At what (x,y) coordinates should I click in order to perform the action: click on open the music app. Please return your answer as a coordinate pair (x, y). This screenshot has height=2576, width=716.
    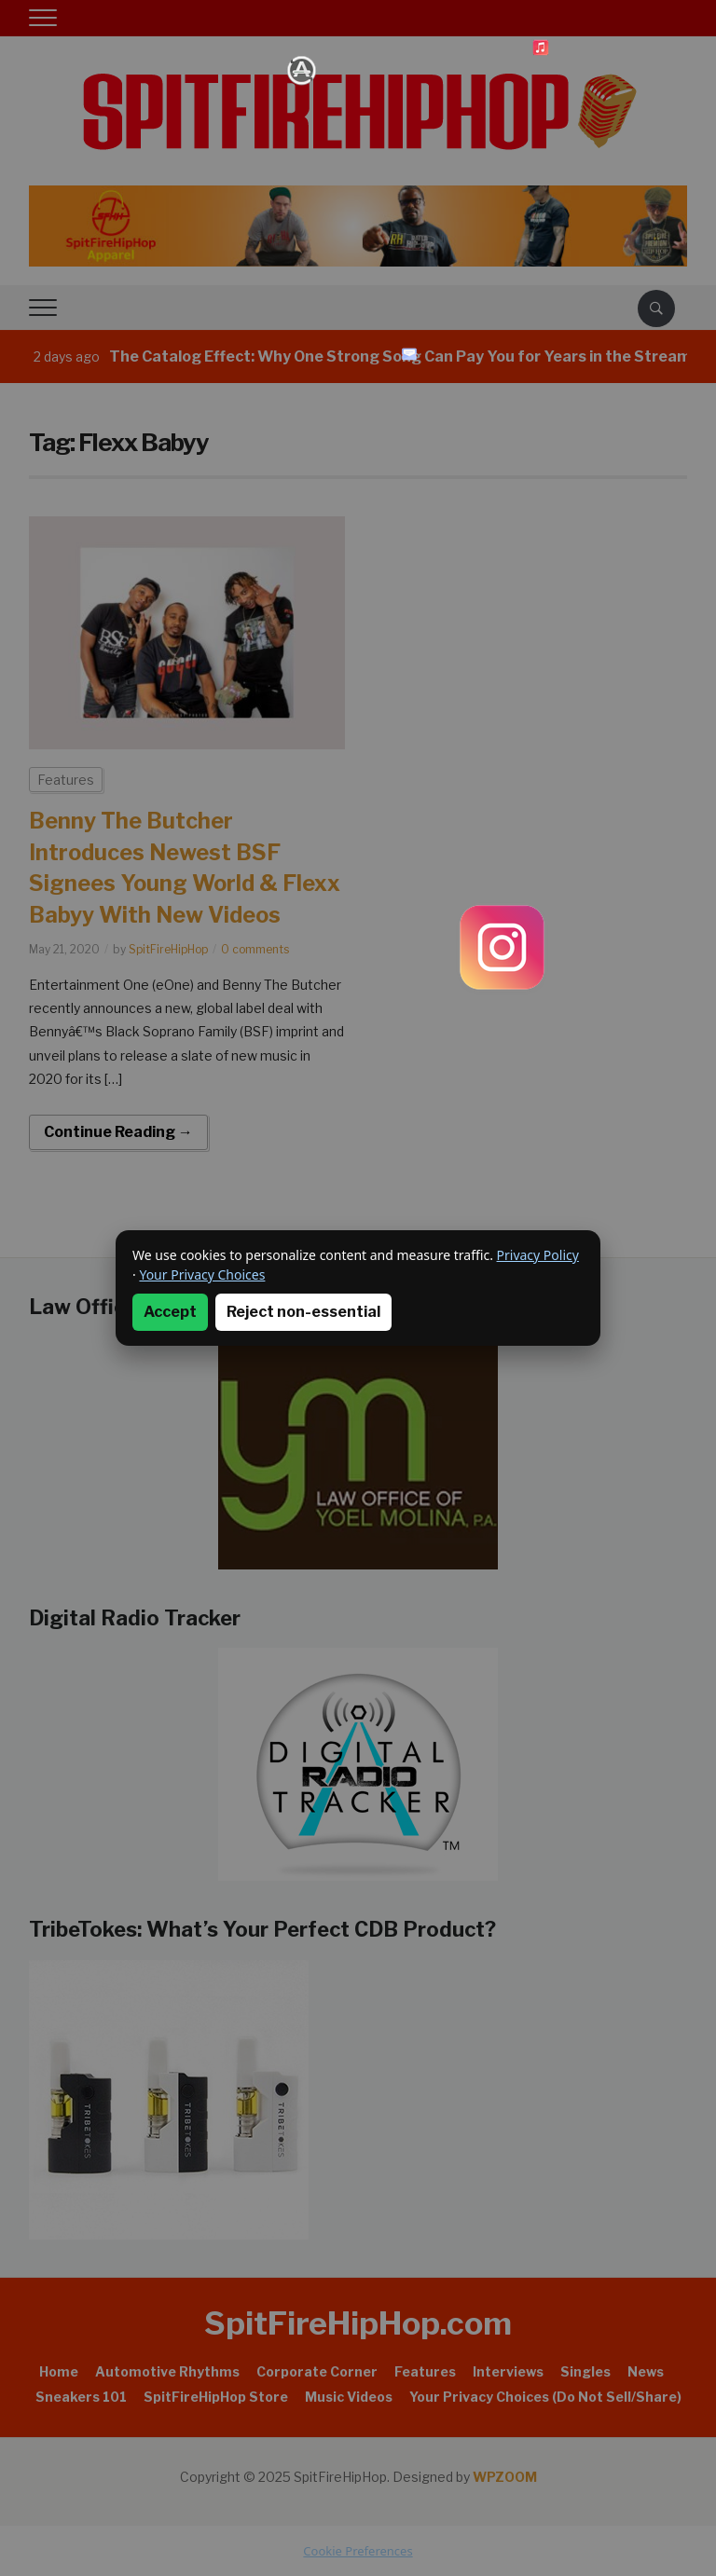
    Looking at the image, I should click on (541, 48).